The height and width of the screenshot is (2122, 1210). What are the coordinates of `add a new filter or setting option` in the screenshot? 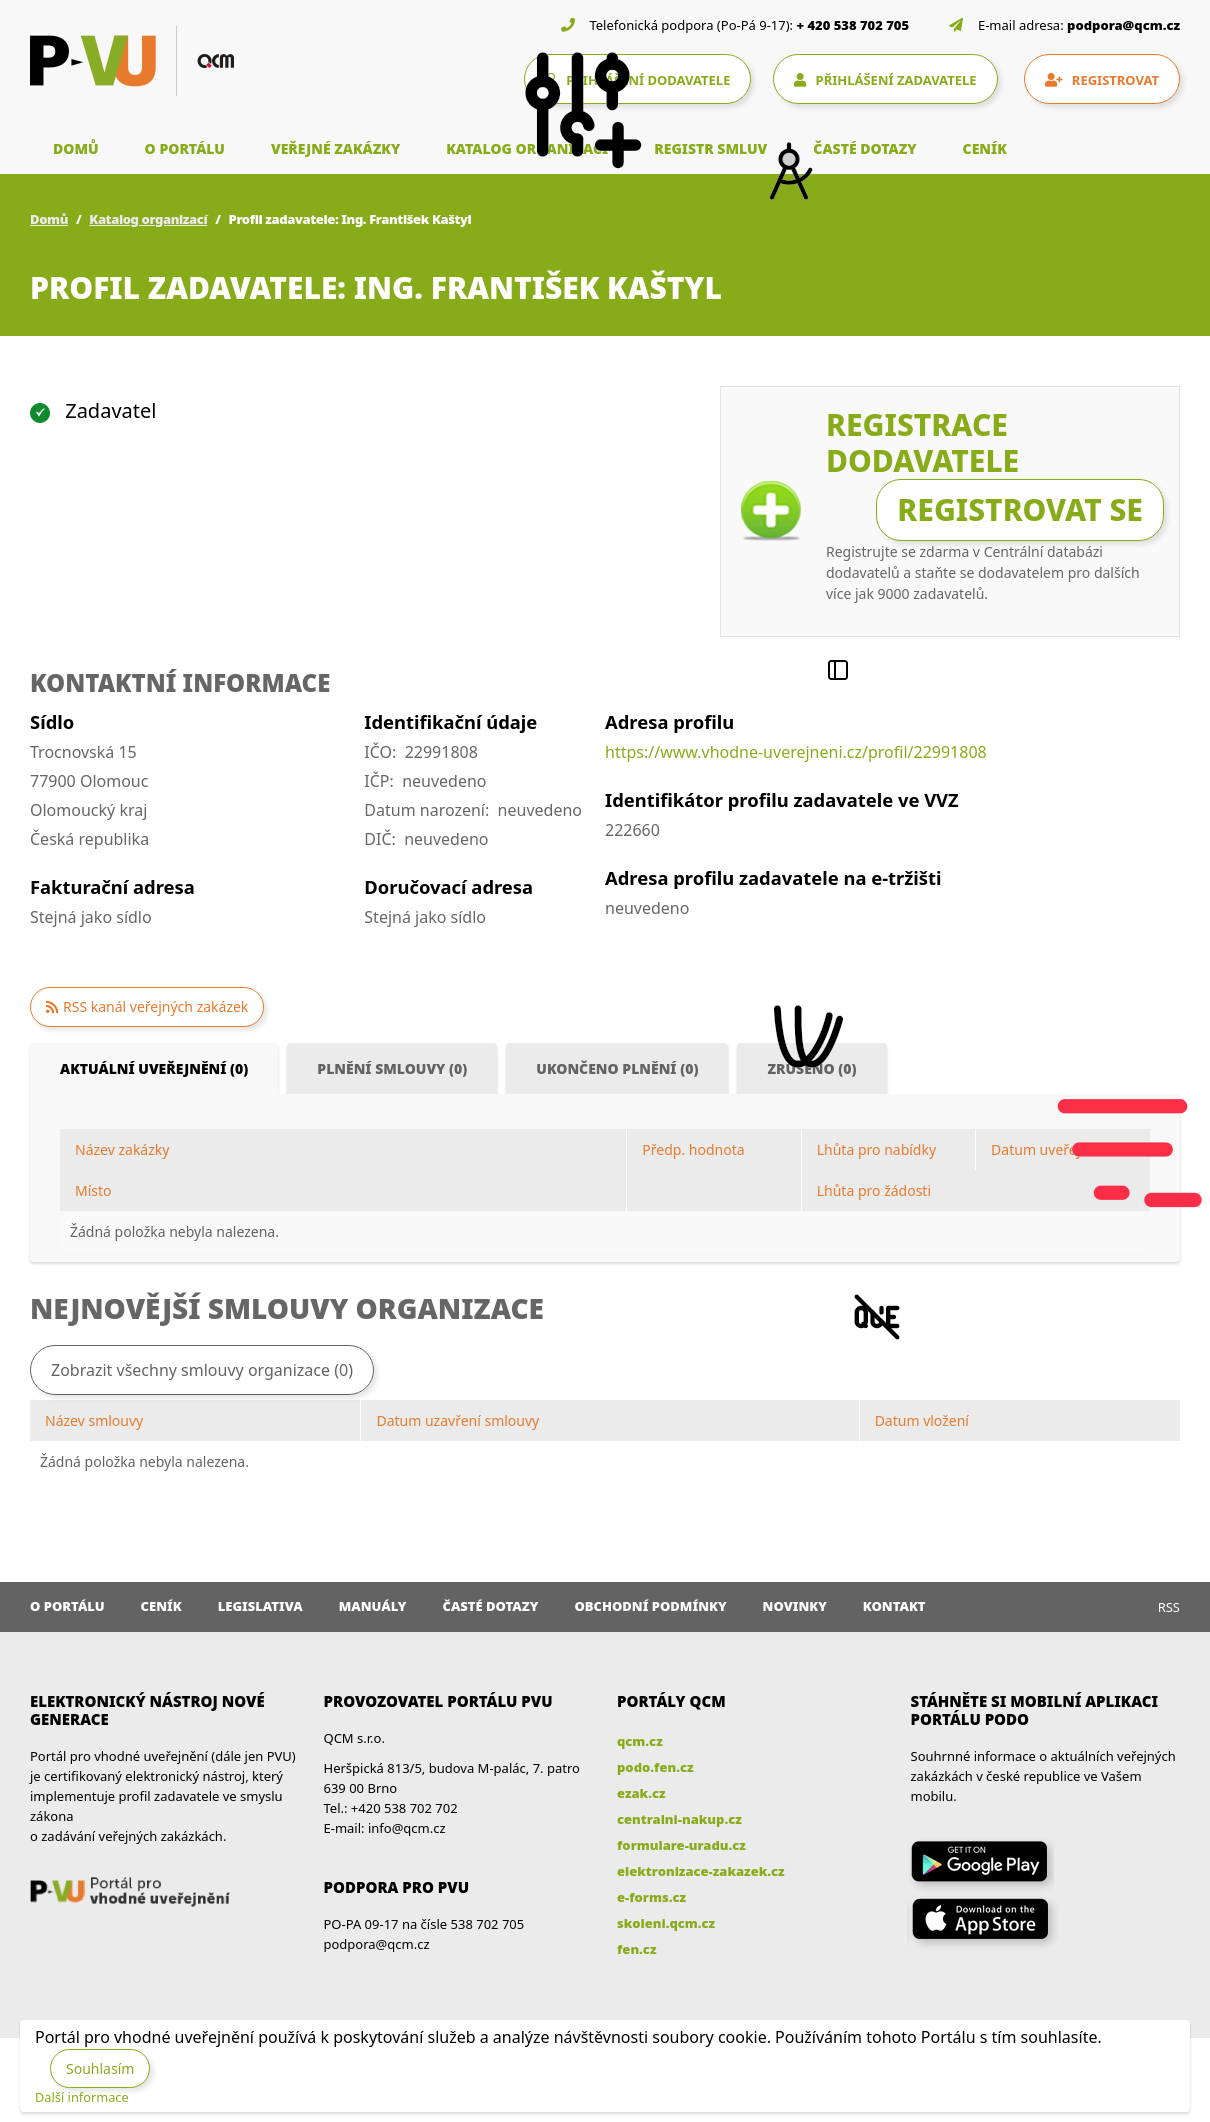 It's located at (577, 104).